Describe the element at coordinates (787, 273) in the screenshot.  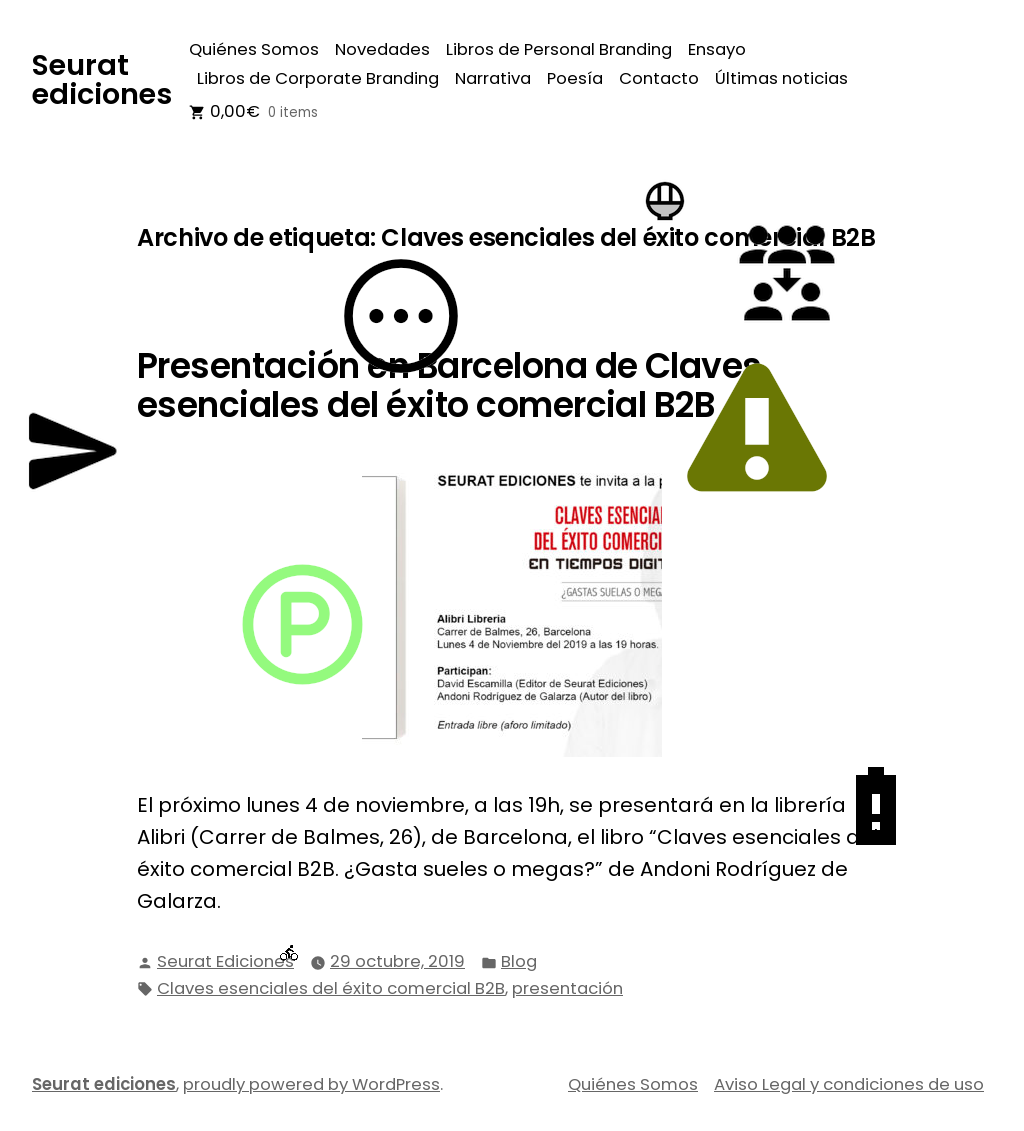
I see `reduce capacity or limit group size` at that location.